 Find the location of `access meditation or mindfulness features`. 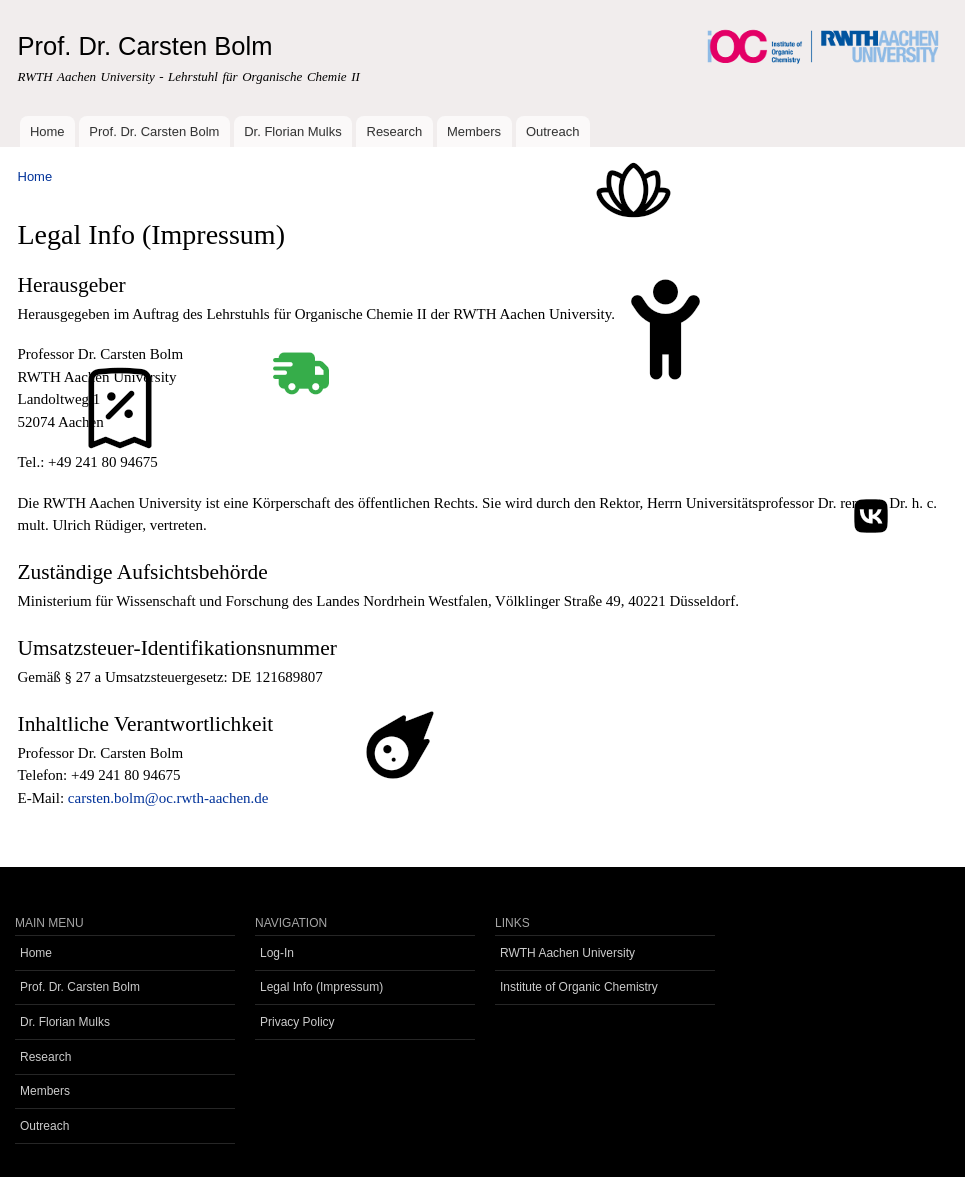

access meditation or mindfulness features is located at coordinates (633, 192).